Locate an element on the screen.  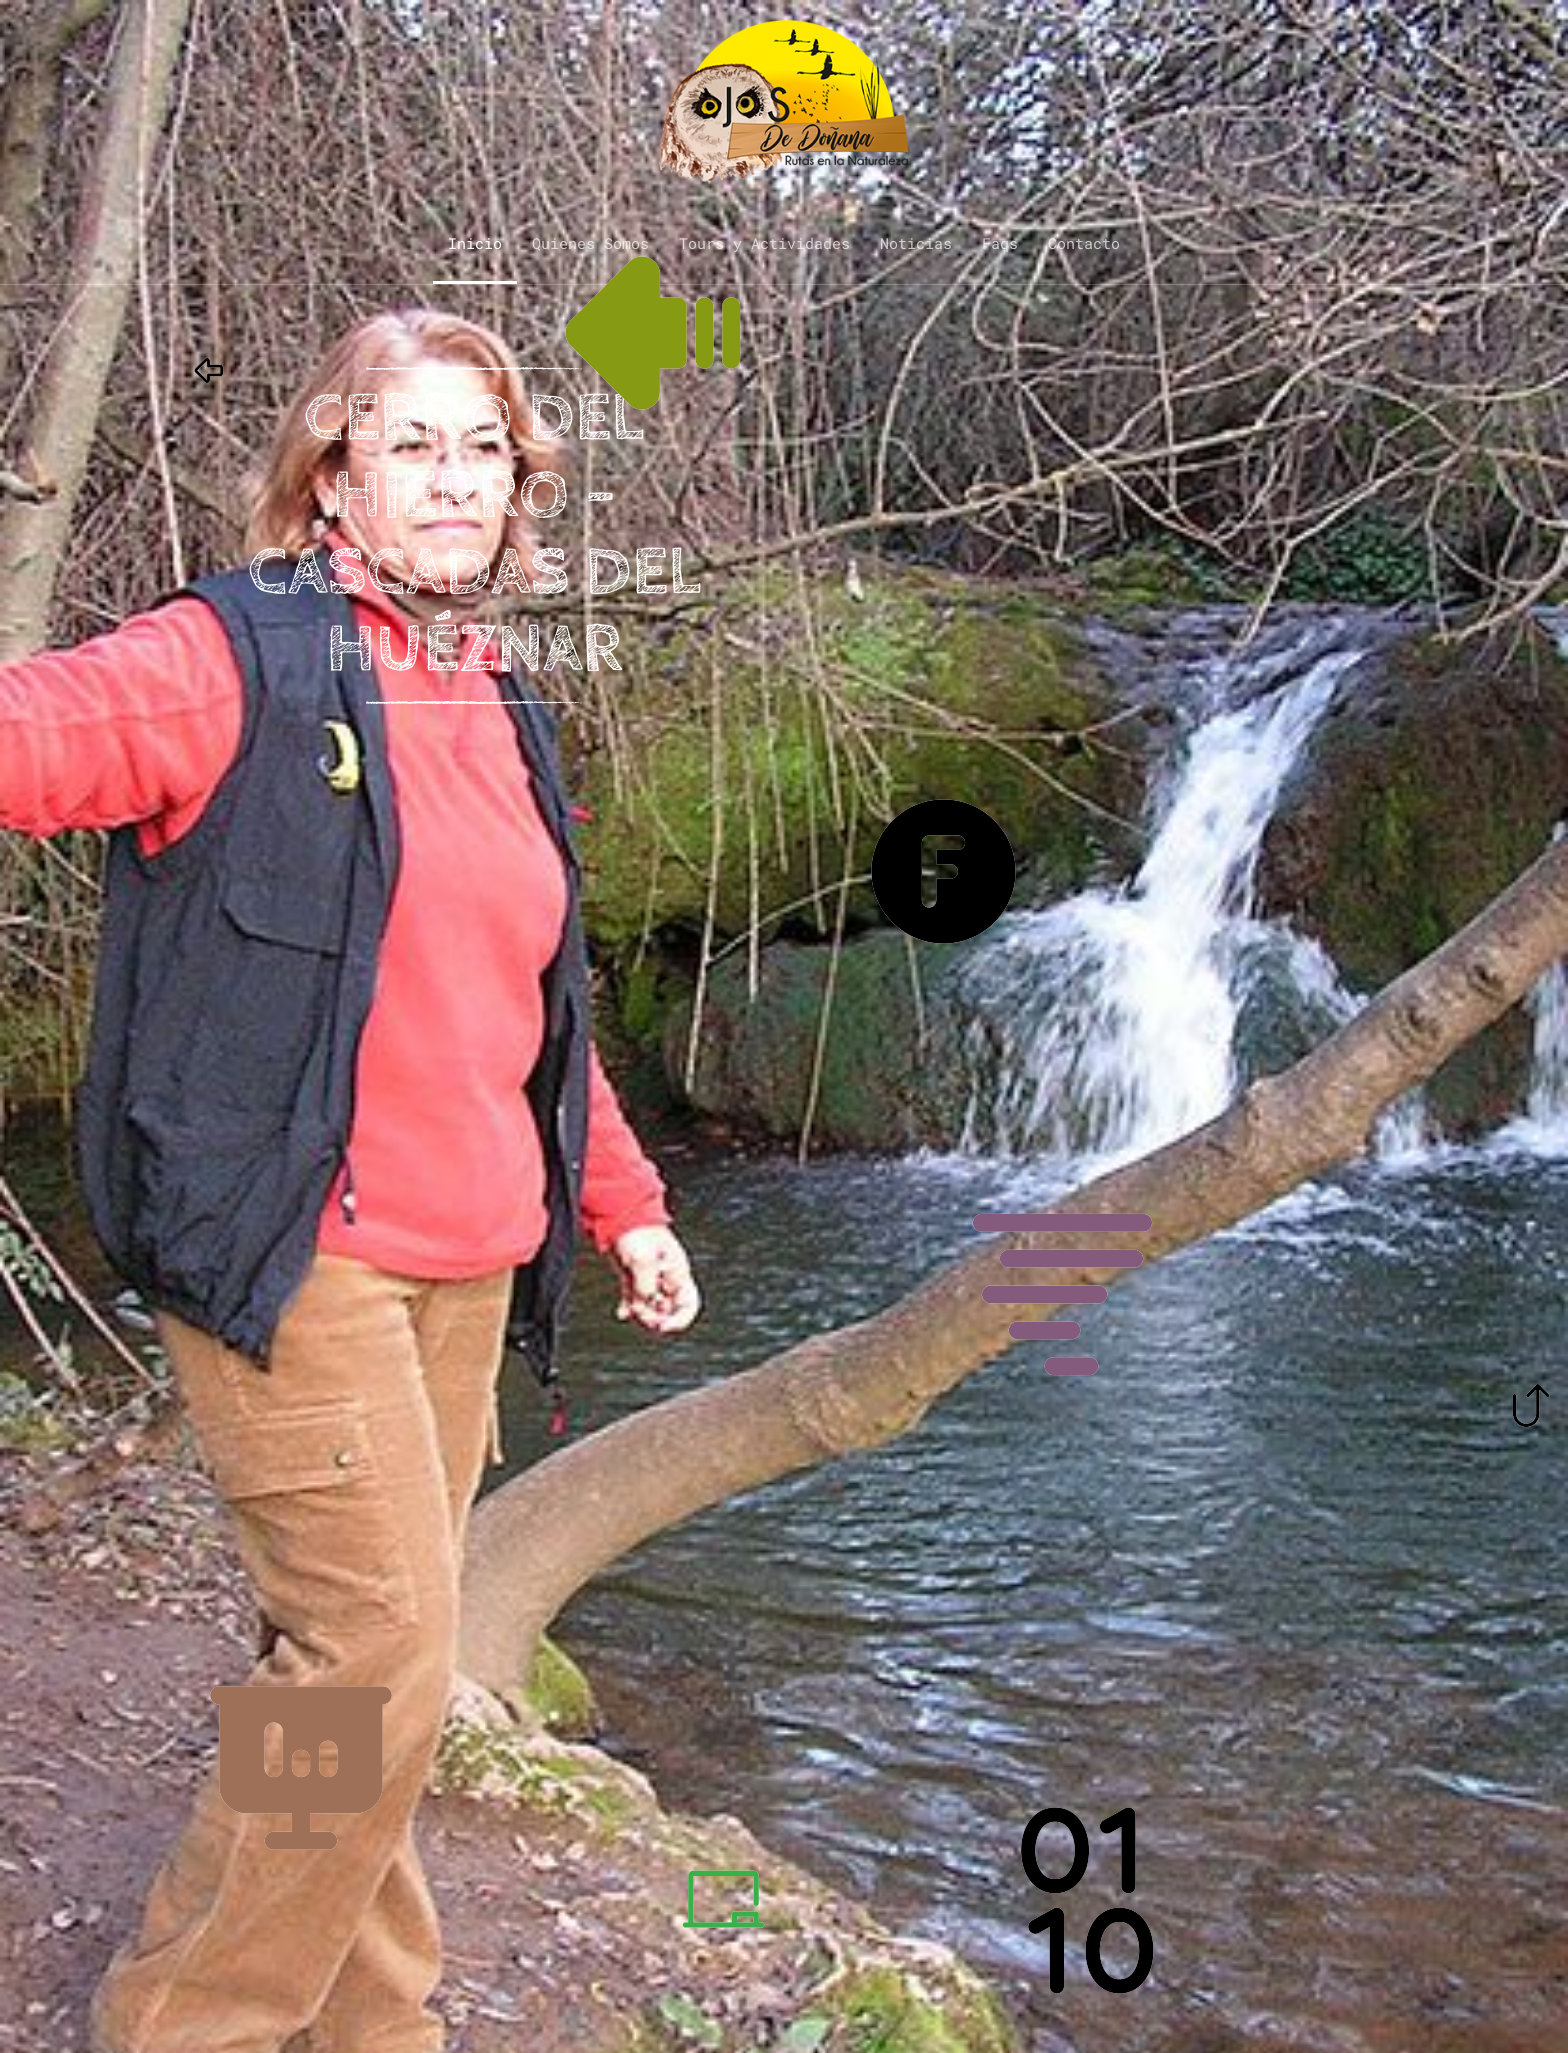
facebook app or social media shortcut is located at coordinates (943, 871).